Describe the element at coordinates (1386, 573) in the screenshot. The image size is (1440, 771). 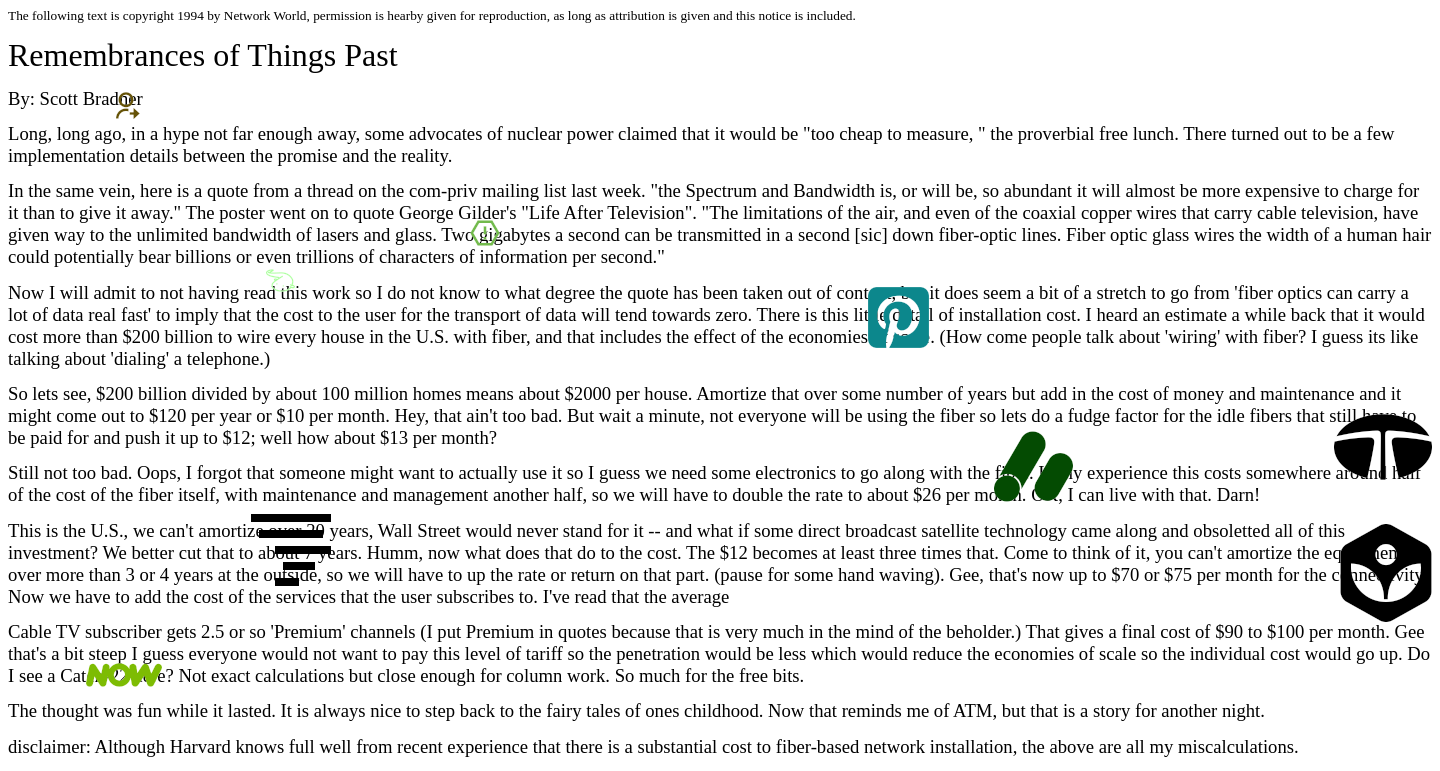
I see `open Khan Academy app` at that location.